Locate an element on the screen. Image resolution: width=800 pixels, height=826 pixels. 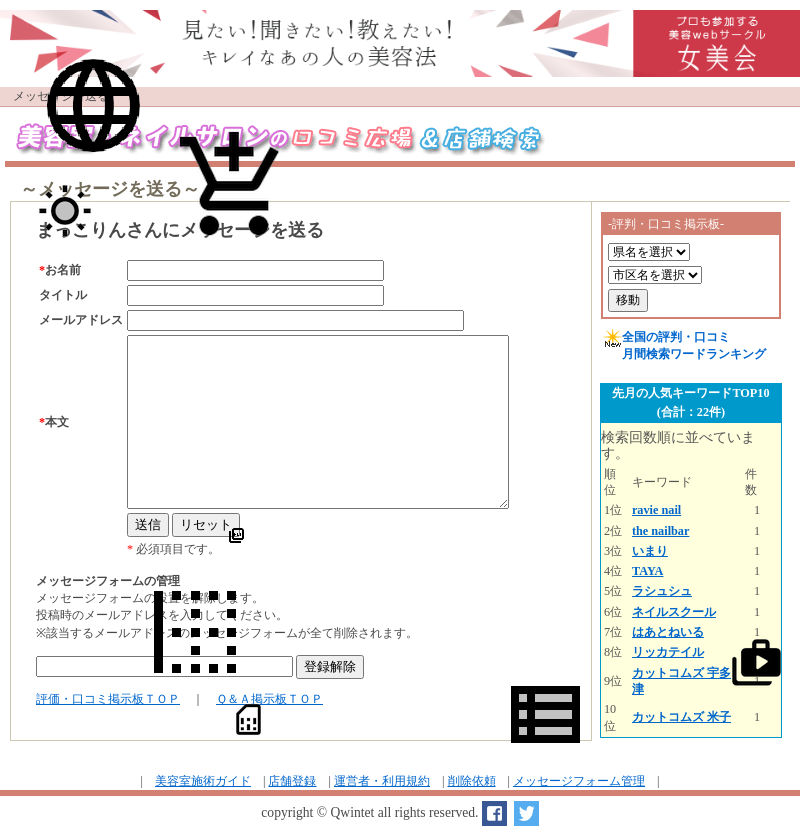
apply border to left edge of cell or element is located at coordinates (195, 632).